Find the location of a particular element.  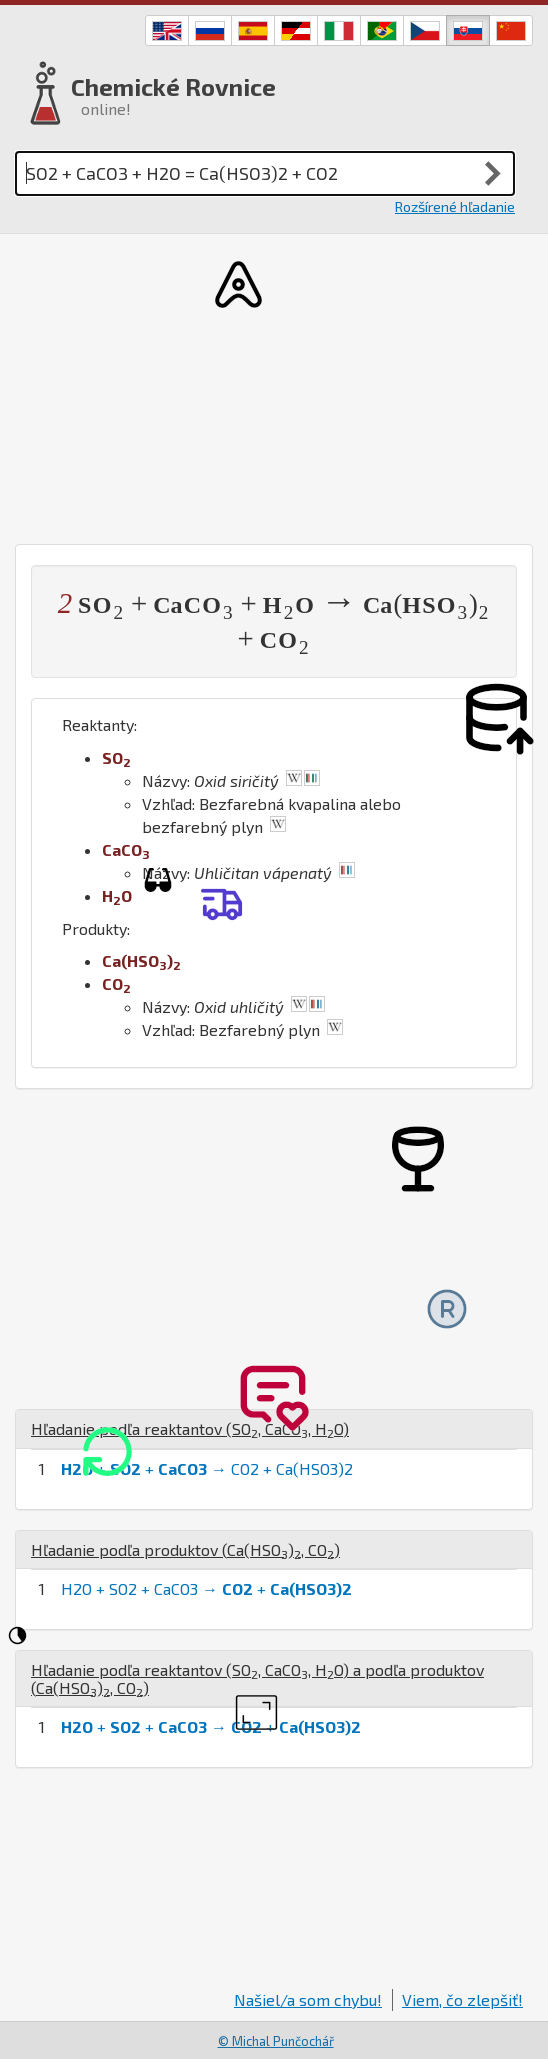

indicates registered trademark status is located at coordinates (447, 1309).